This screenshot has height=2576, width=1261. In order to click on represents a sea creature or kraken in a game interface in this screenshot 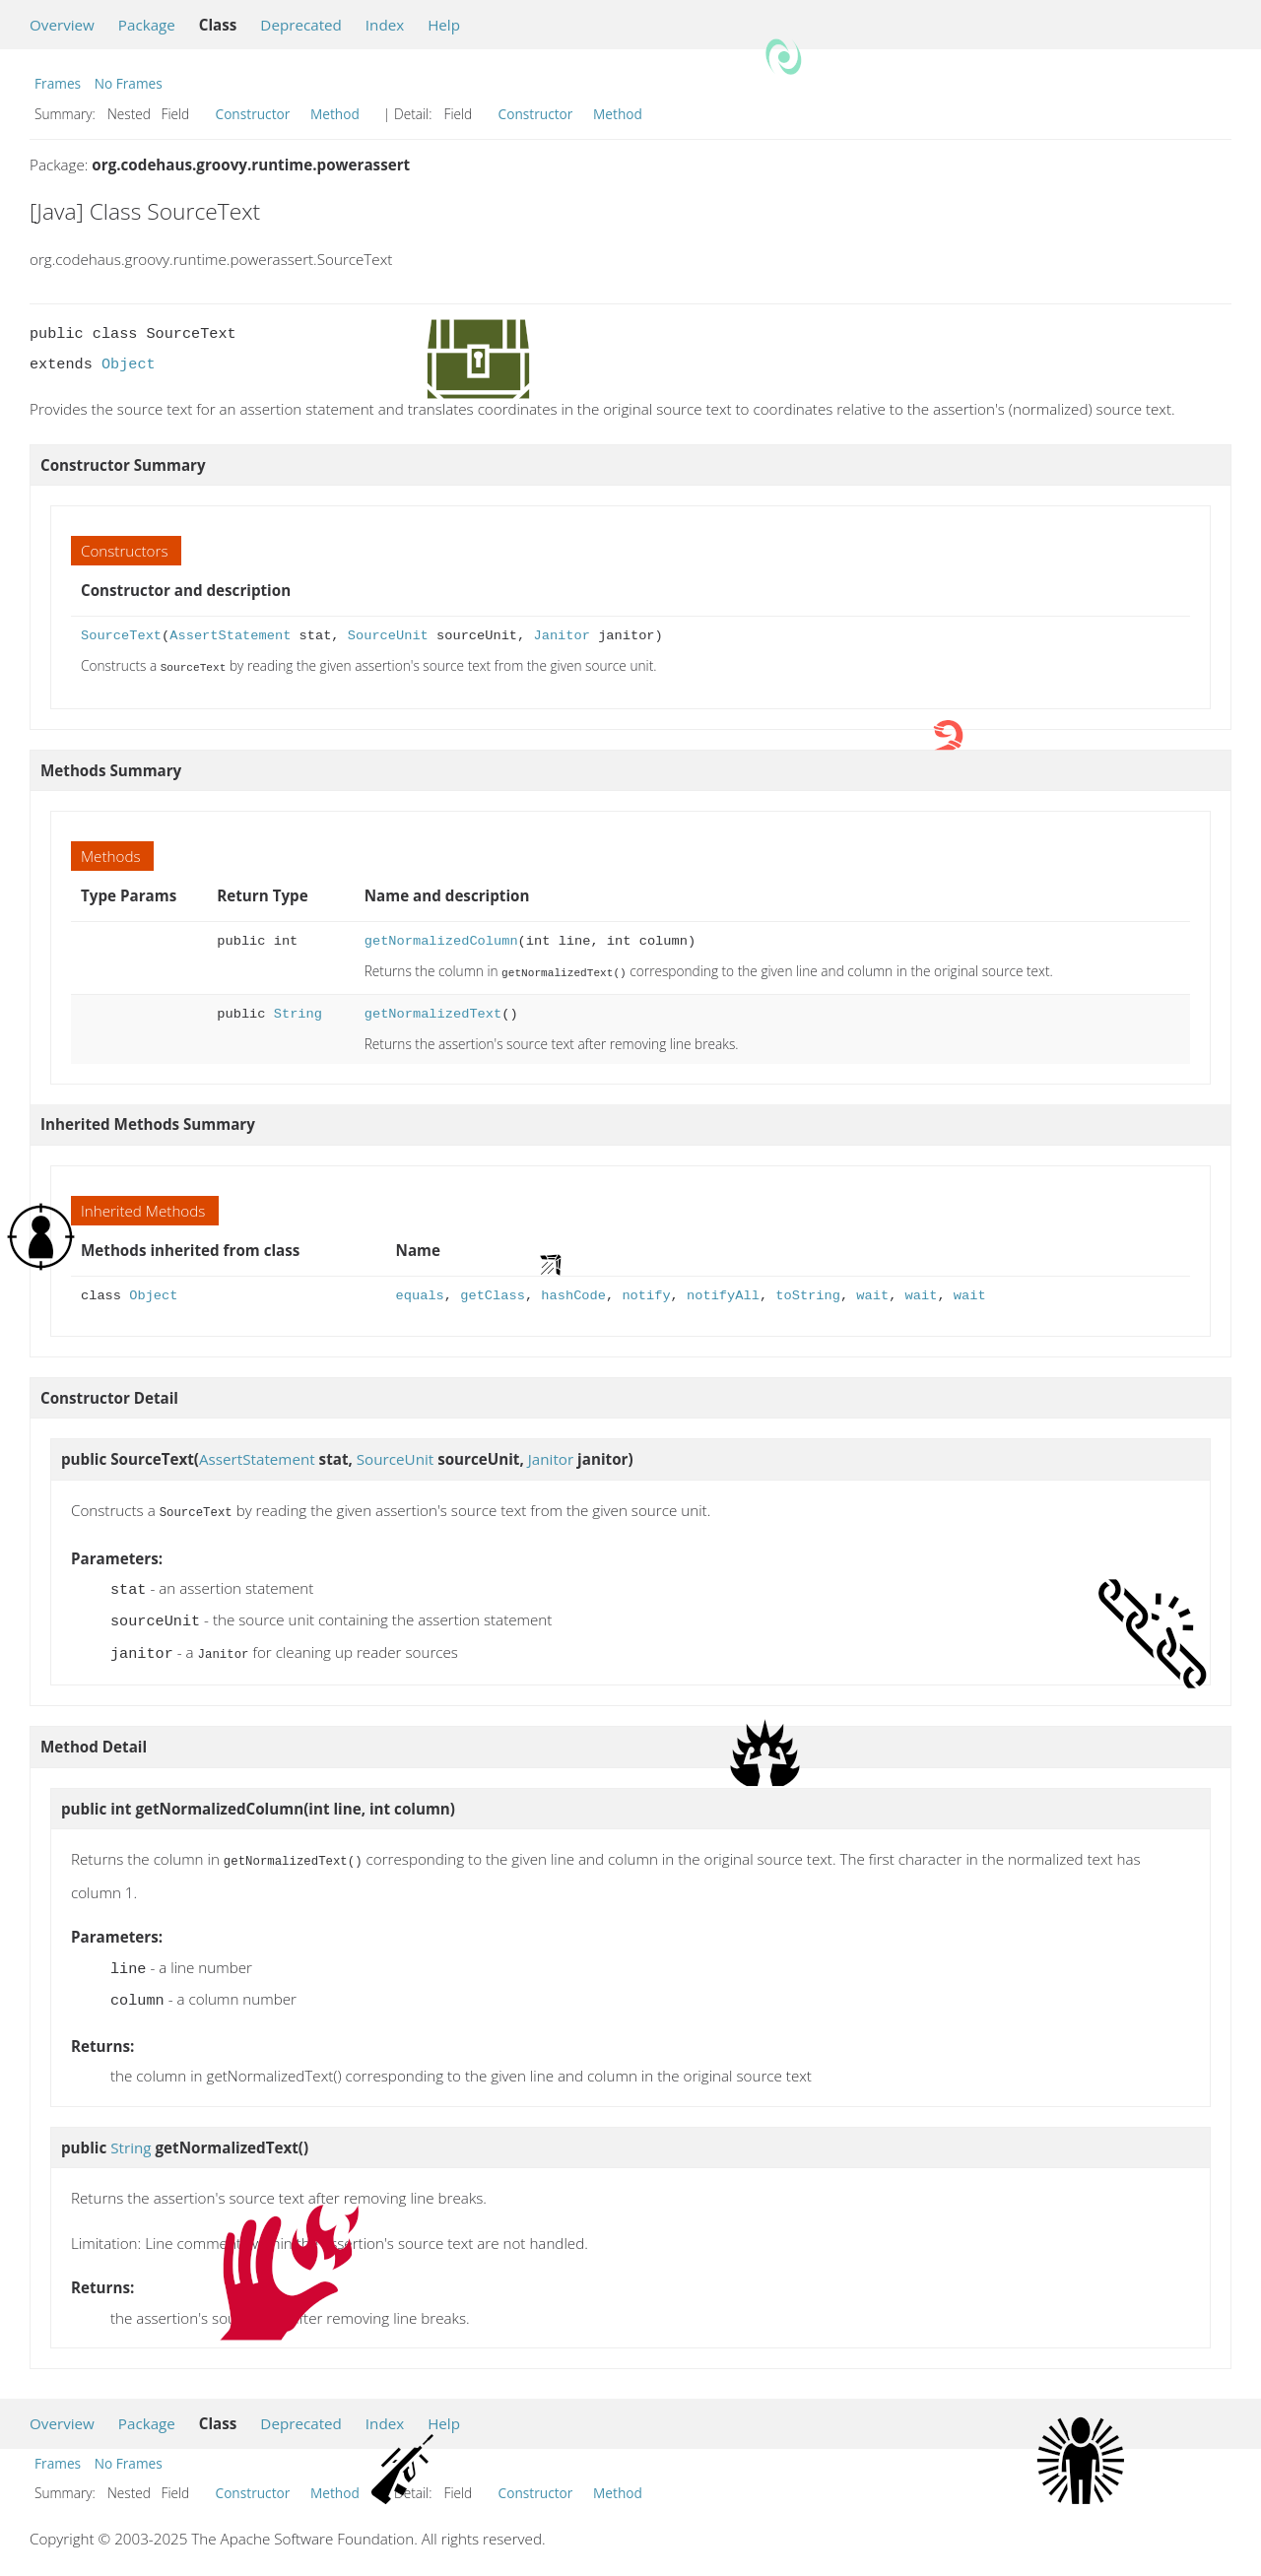, I will do `click(948, 735)`.